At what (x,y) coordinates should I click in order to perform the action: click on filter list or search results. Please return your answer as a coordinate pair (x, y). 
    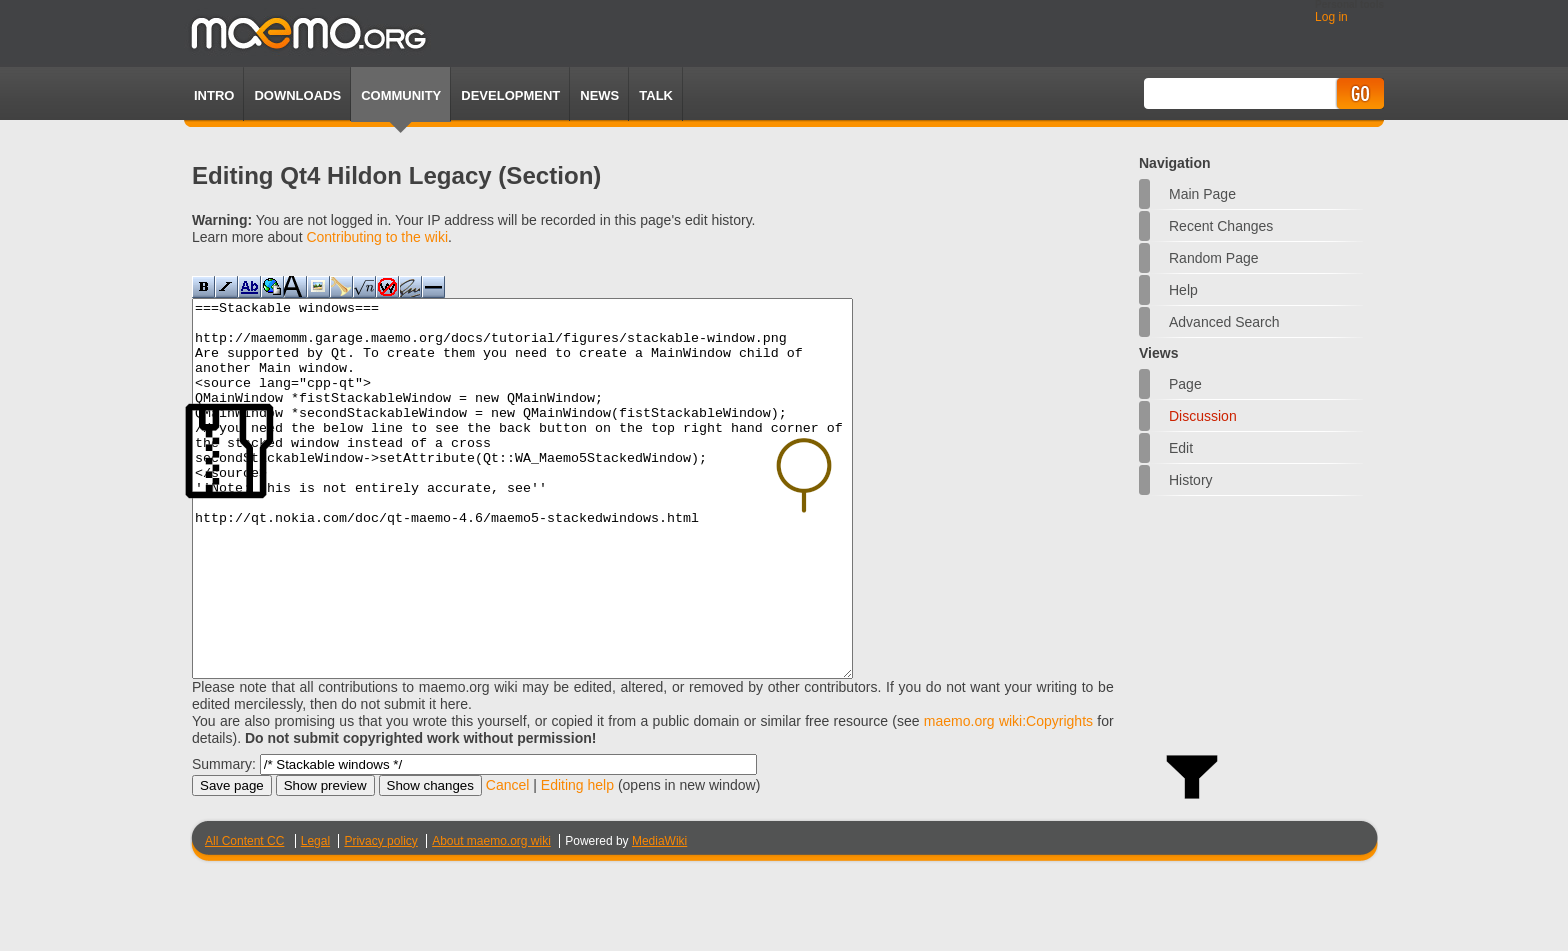
    Looking at the image, I should click on (1192, 777).